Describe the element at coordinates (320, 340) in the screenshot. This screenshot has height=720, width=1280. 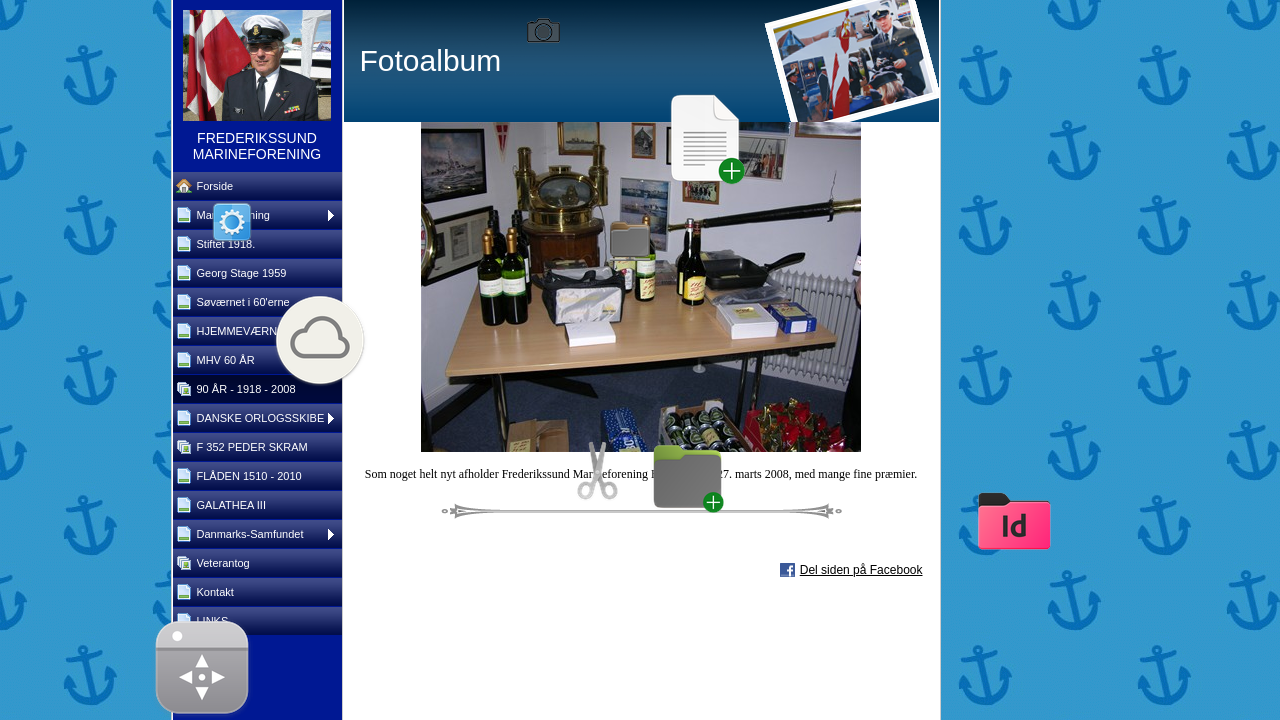
I see `dropbox smart sync enabled for cloud-only storage` at that location.